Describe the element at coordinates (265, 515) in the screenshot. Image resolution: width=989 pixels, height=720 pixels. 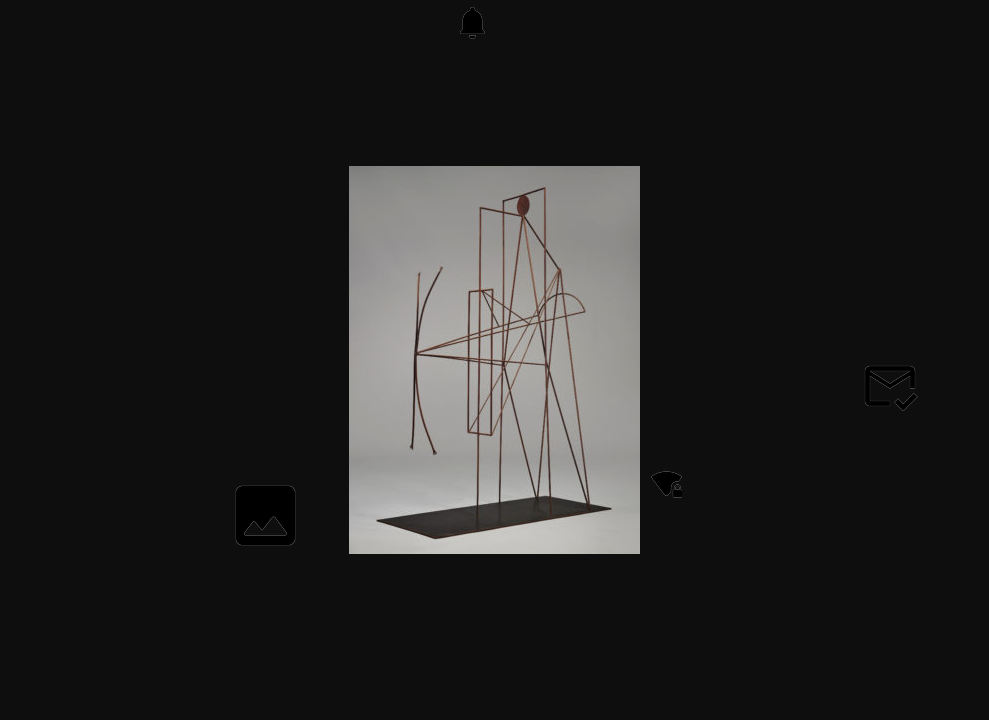
I see `view image or photo` at that location.